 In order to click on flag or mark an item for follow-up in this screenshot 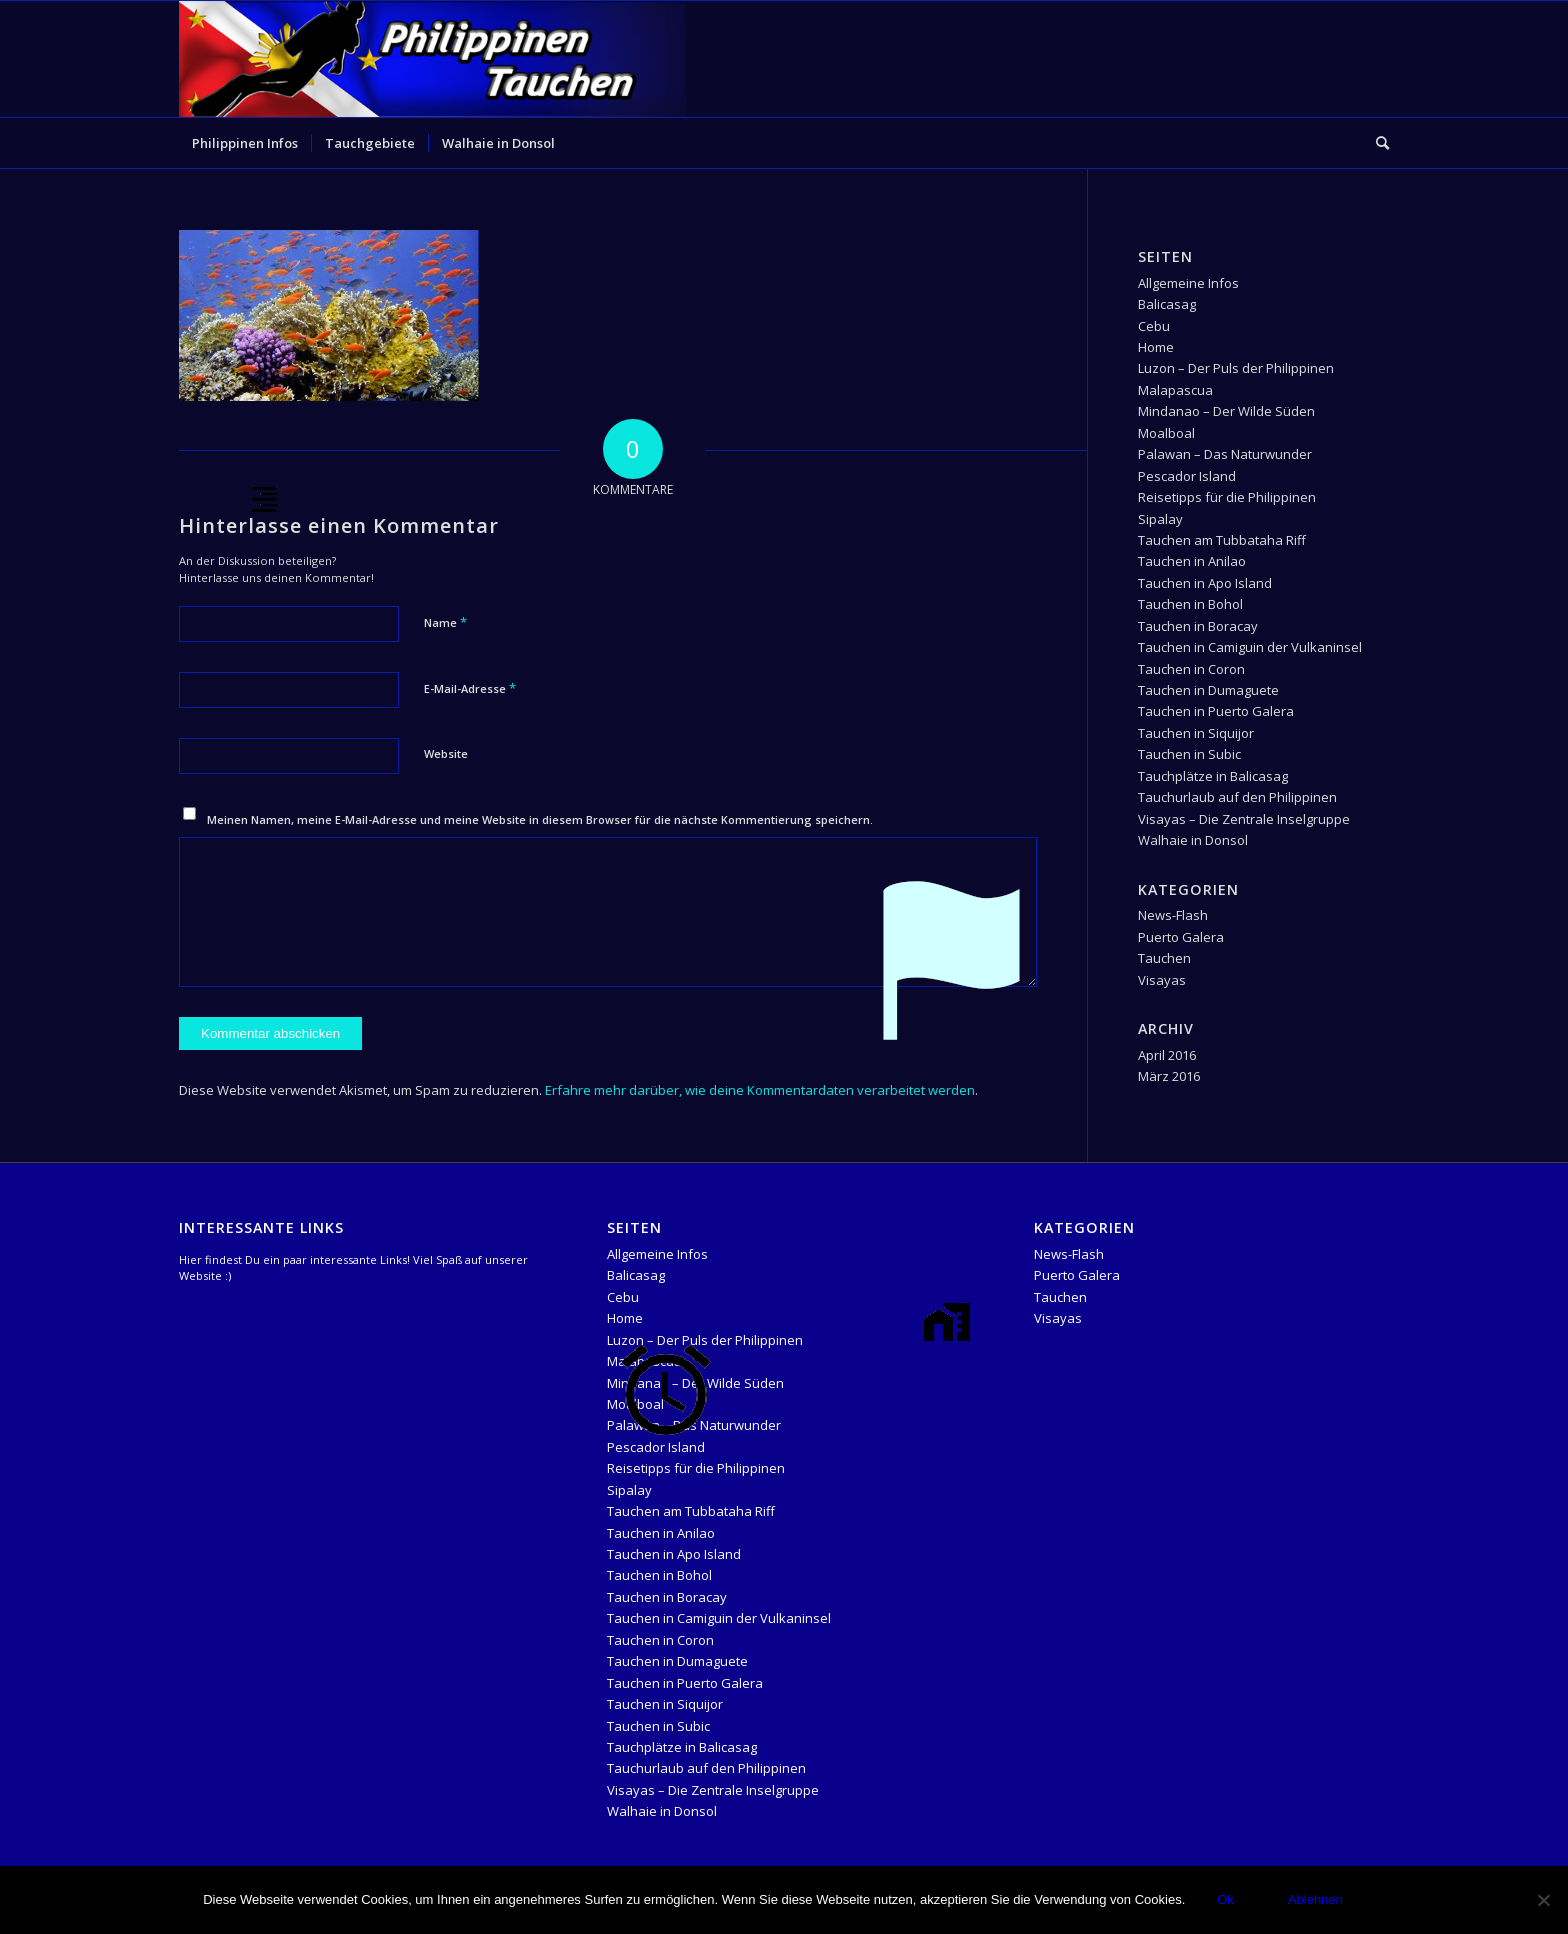, I will do `click(951, 960)`.